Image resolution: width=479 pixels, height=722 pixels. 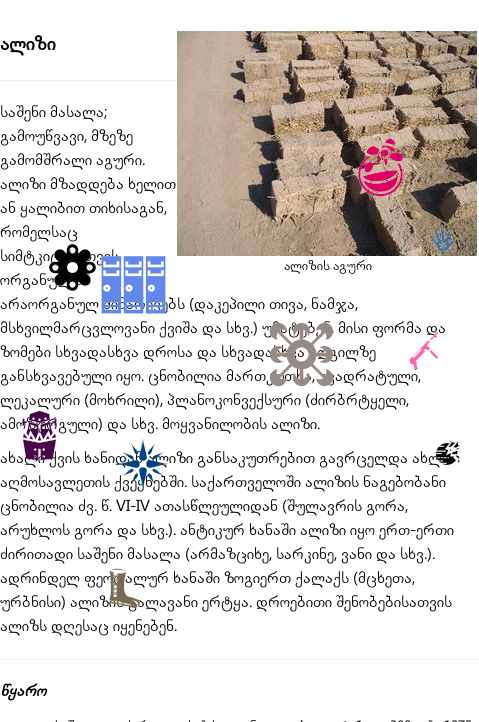 I want to click on collect nectar or fruit rewards in-game, so click(x=380, y=167).